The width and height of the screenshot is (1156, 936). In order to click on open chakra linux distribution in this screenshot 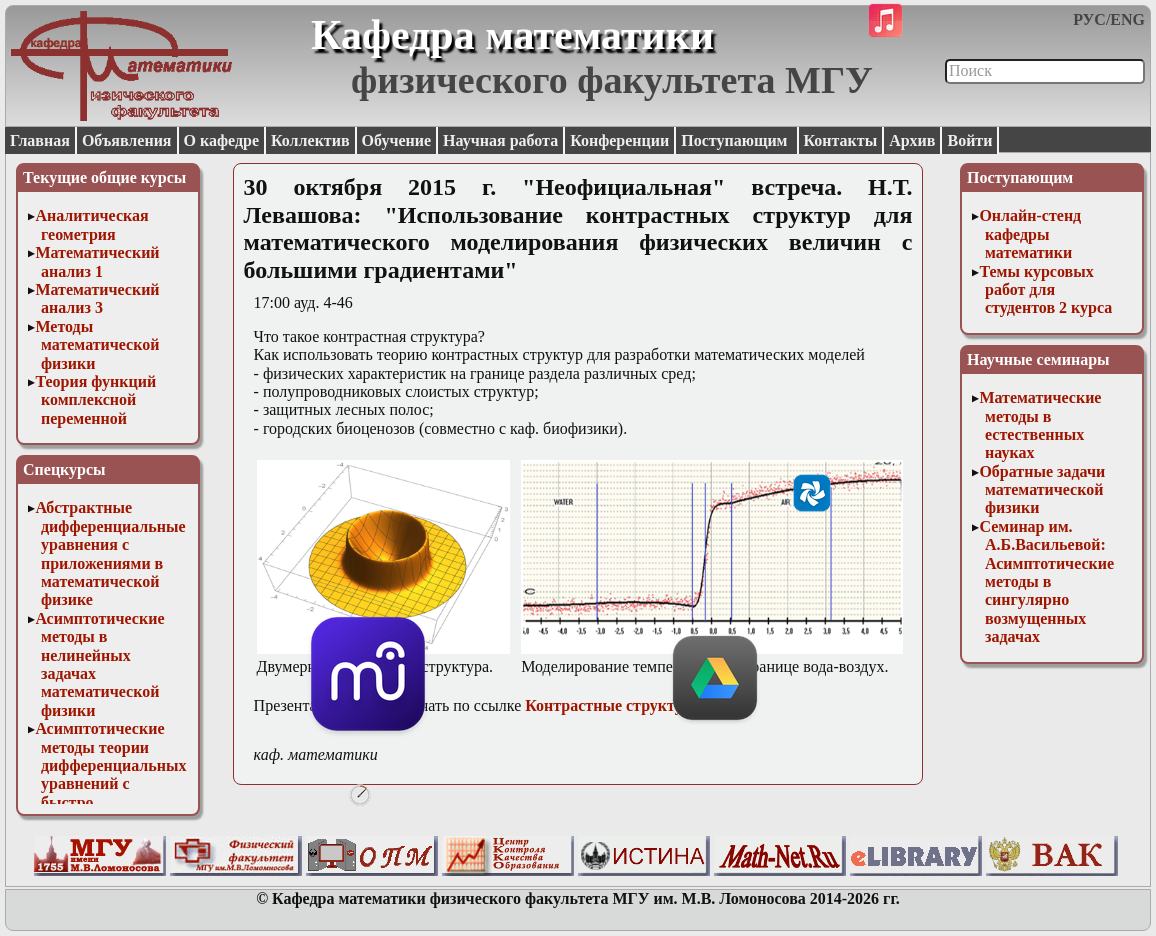, I will do `click(812, 493)`.